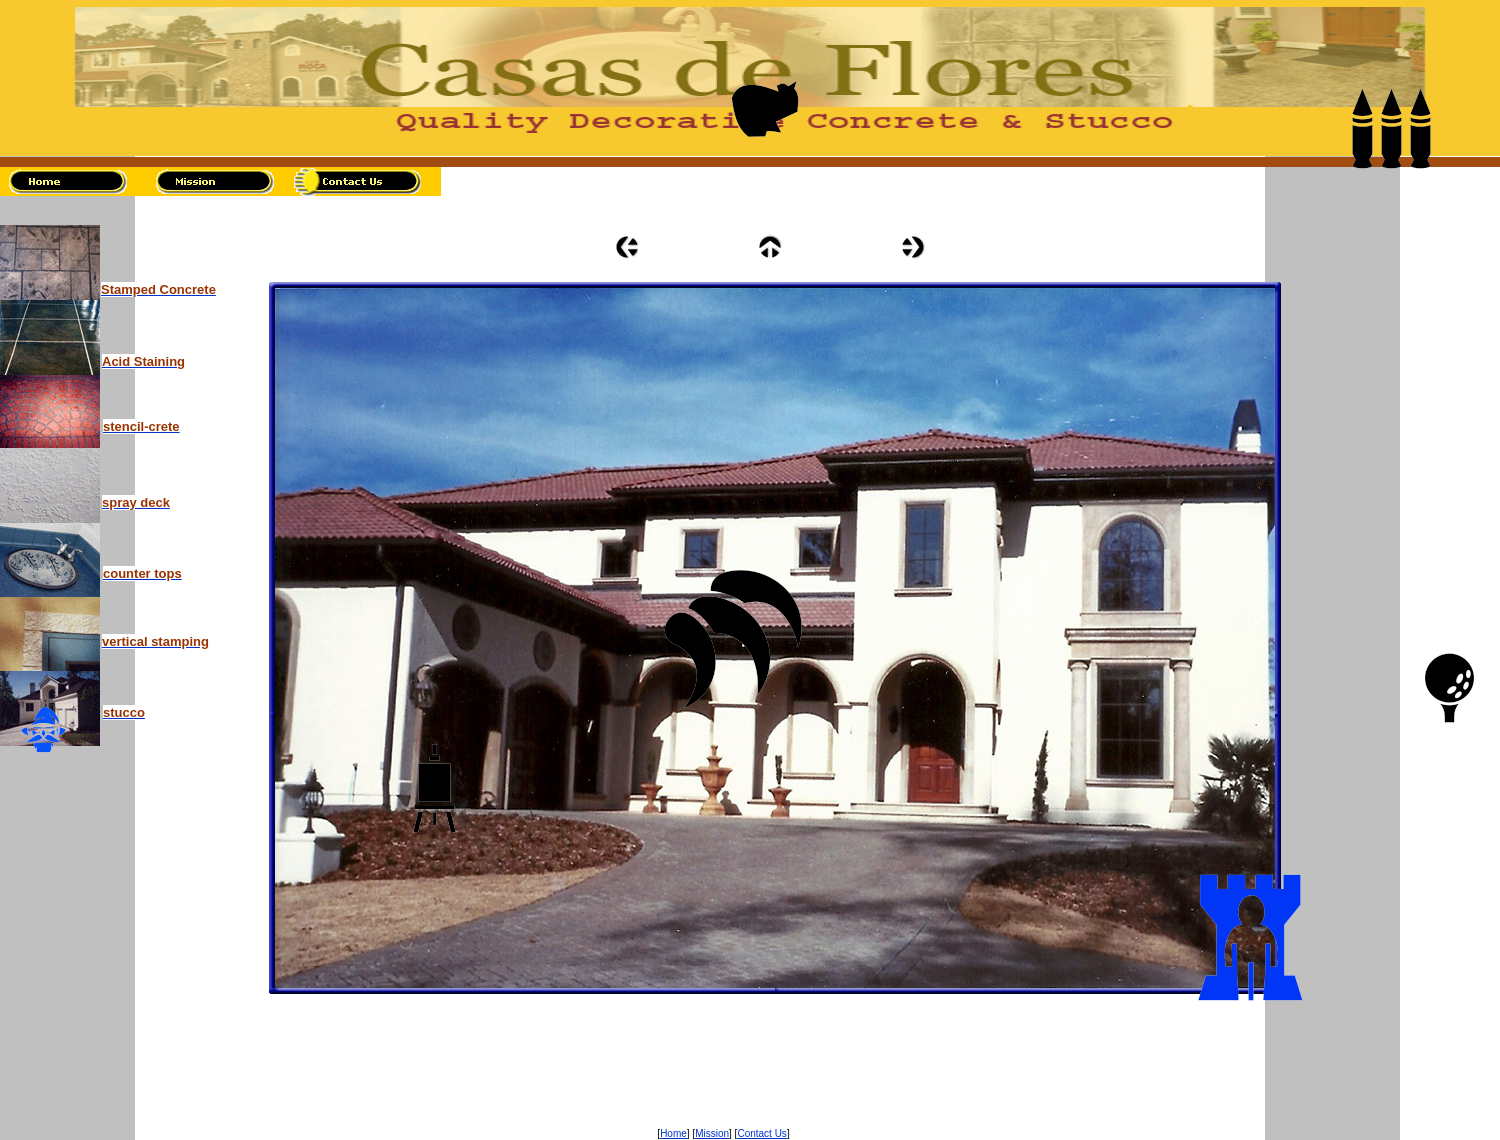  I want to click on indicates a claw or slash attack ability, so click(734, 638).